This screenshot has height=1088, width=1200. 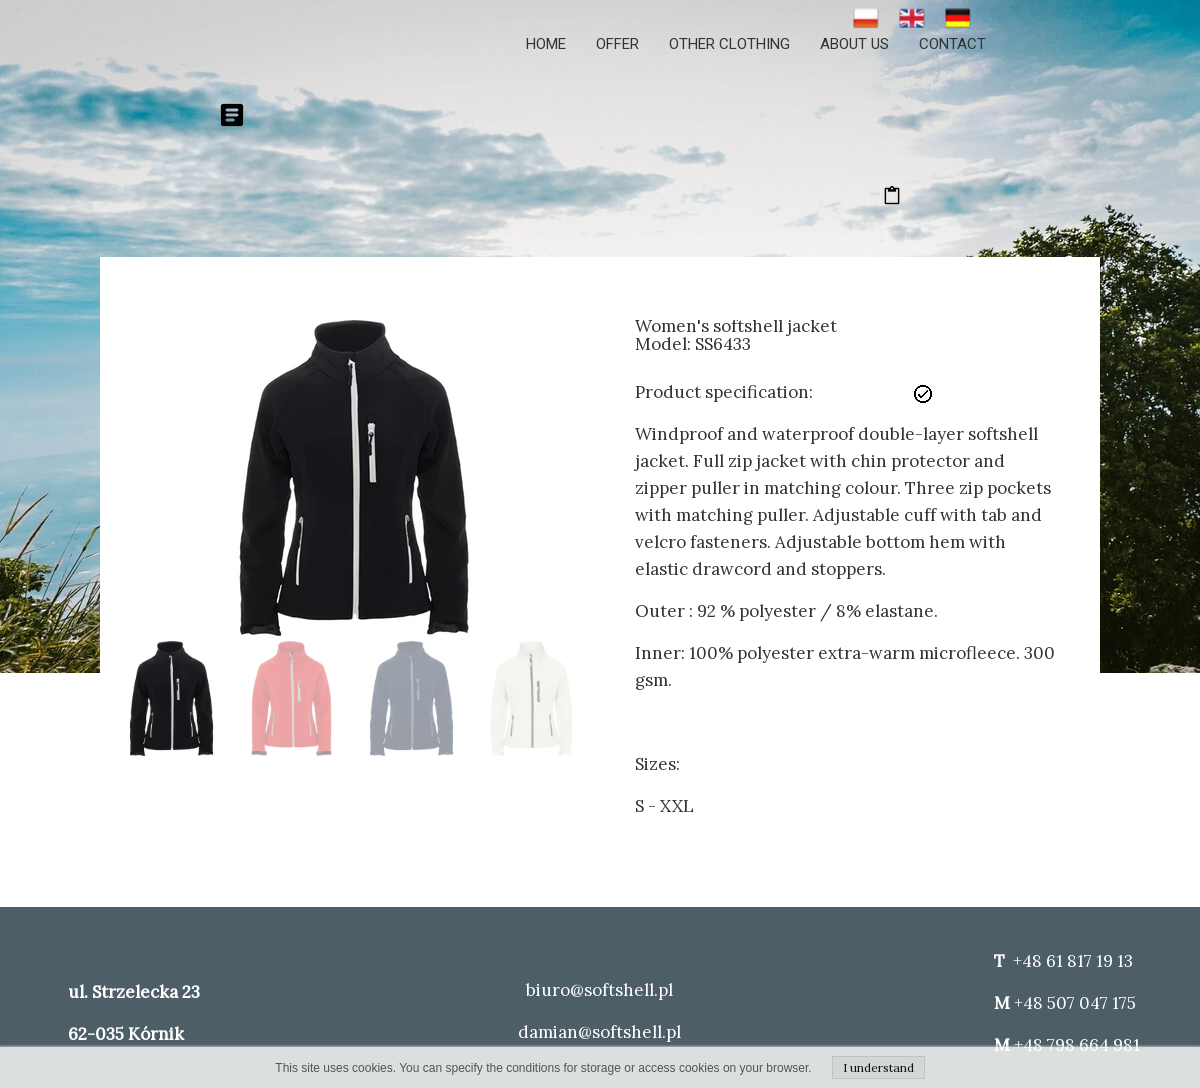 I want to click on indicates a completed or successful action, so click(x=923, y=394).